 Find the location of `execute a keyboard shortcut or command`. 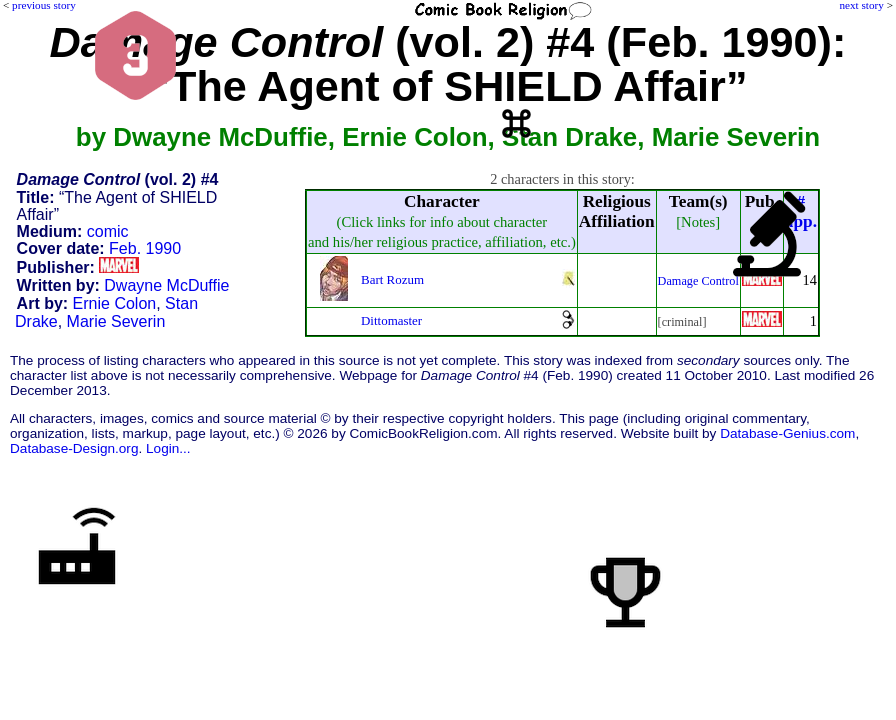

execute a keyboard shortcut or command is located at coordinates (516, 123).